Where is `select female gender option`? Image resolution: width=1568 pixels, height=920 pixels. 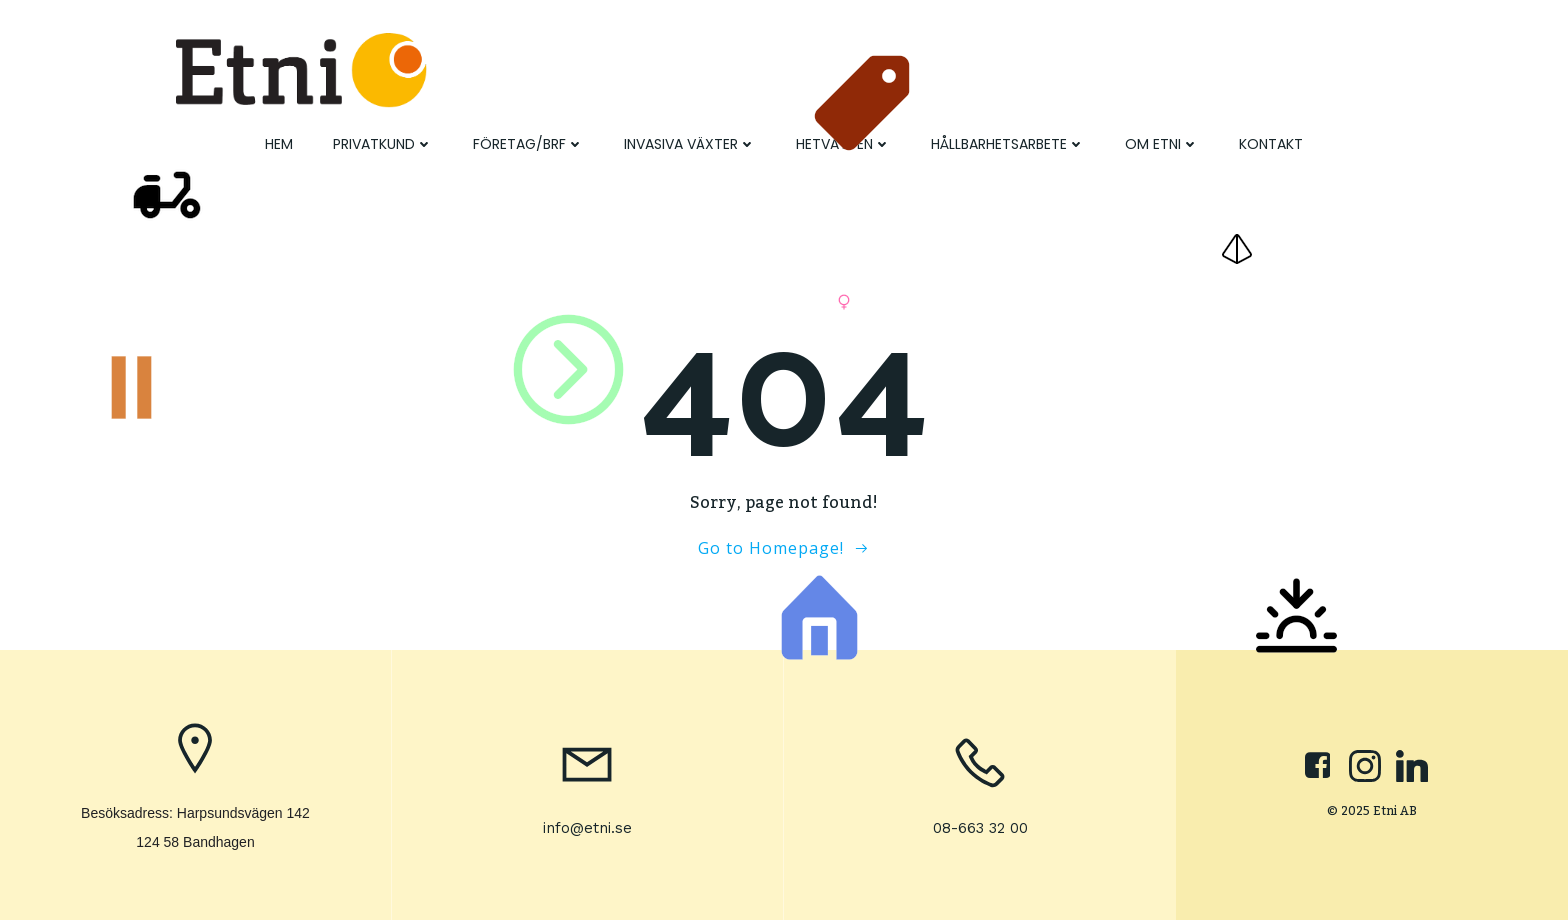 select female gender option is located at coordinates (844, 302).